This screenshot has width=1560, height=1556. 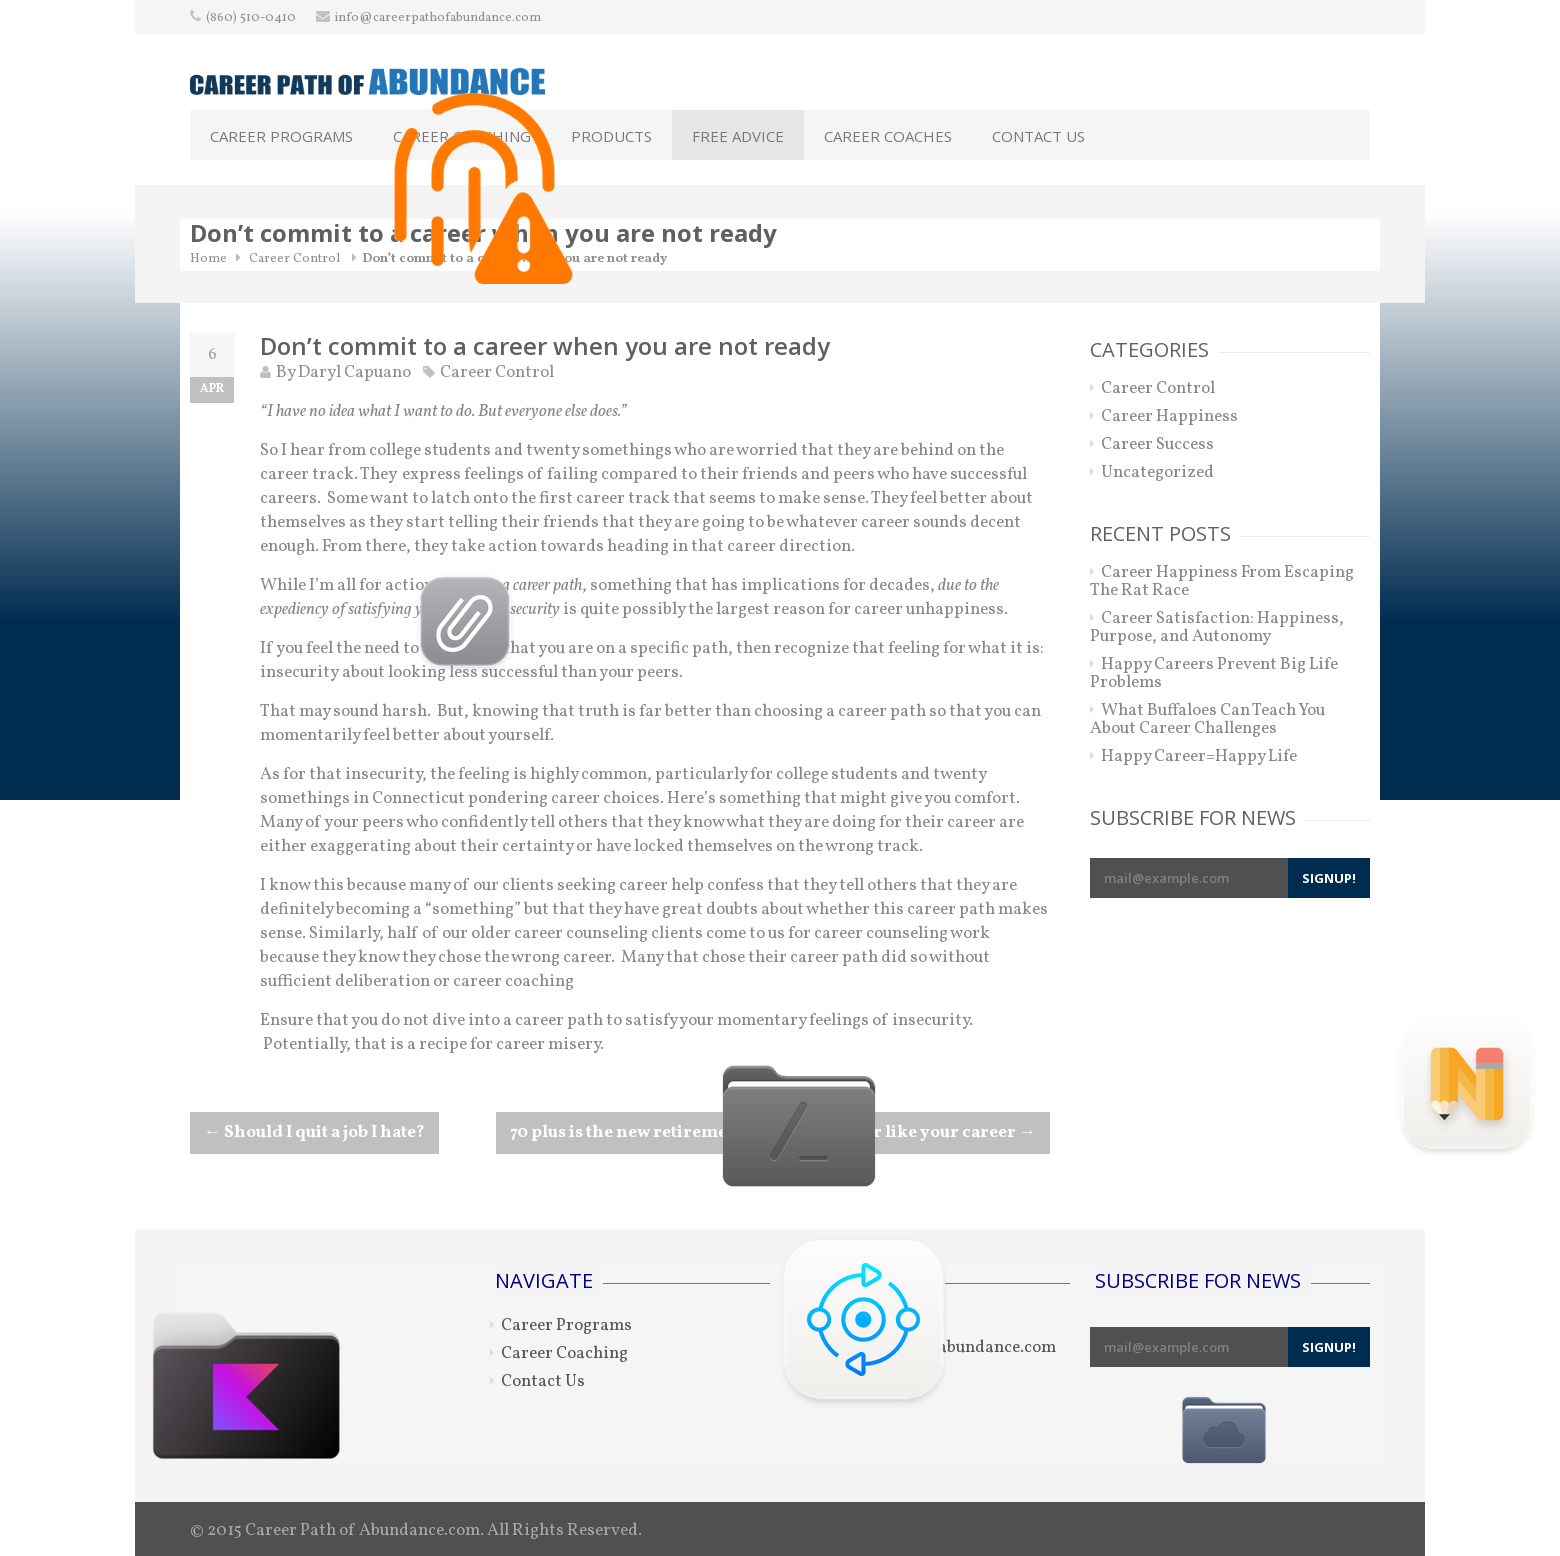 I want to click on open kotlin project folder, so click(x=245, y=1390).